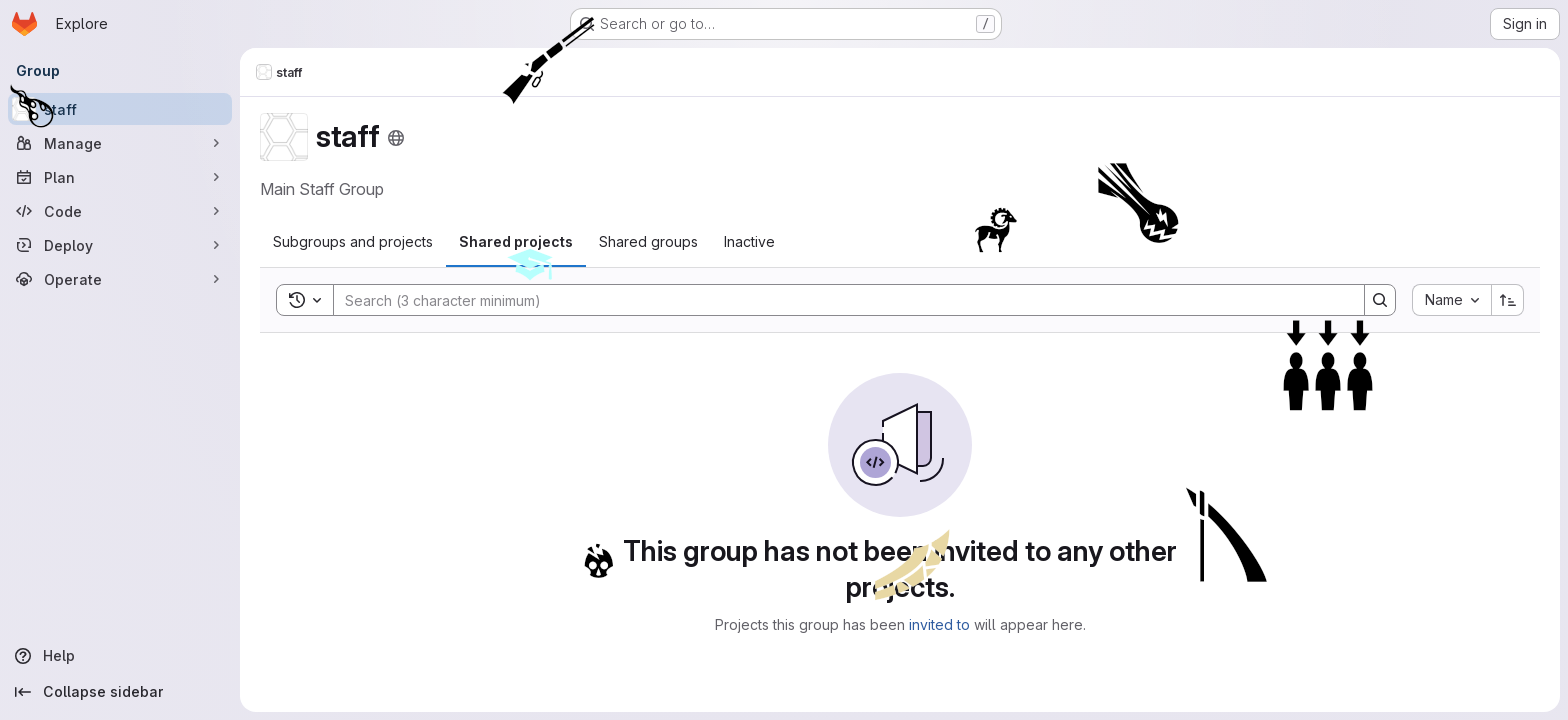 The height and width of the screenshot is (720, 1568). Describe the element at coordinates (1215, 533) in the screenshot. I see `equip or select bow weapon` at that location.